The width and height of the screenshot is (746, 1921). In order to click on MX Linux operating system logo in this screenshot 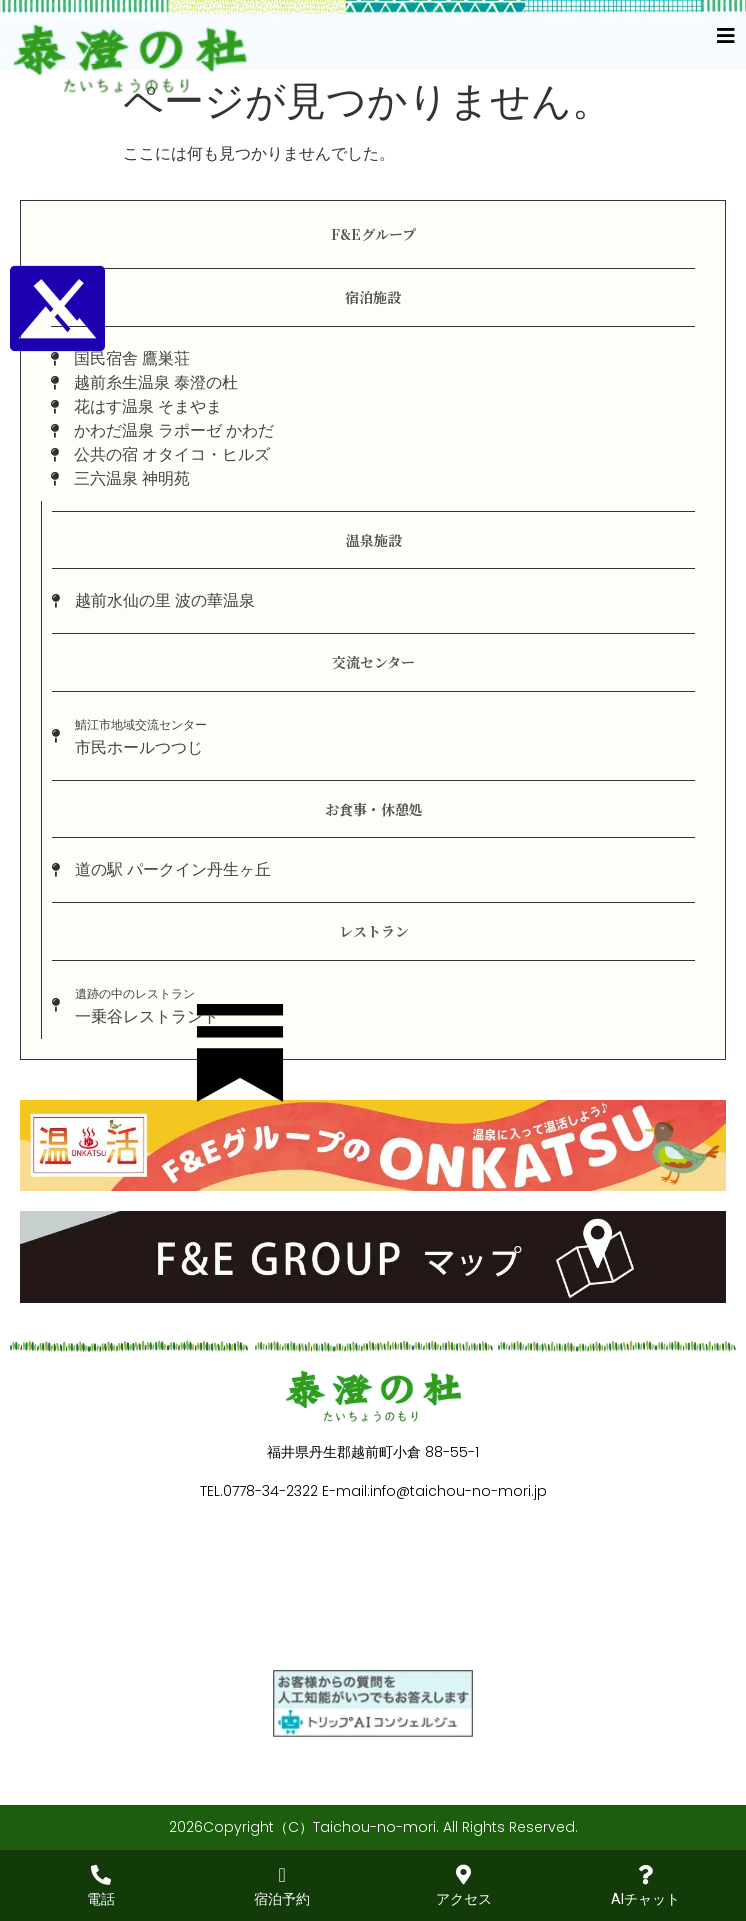, I will do `click(57, 308)`.